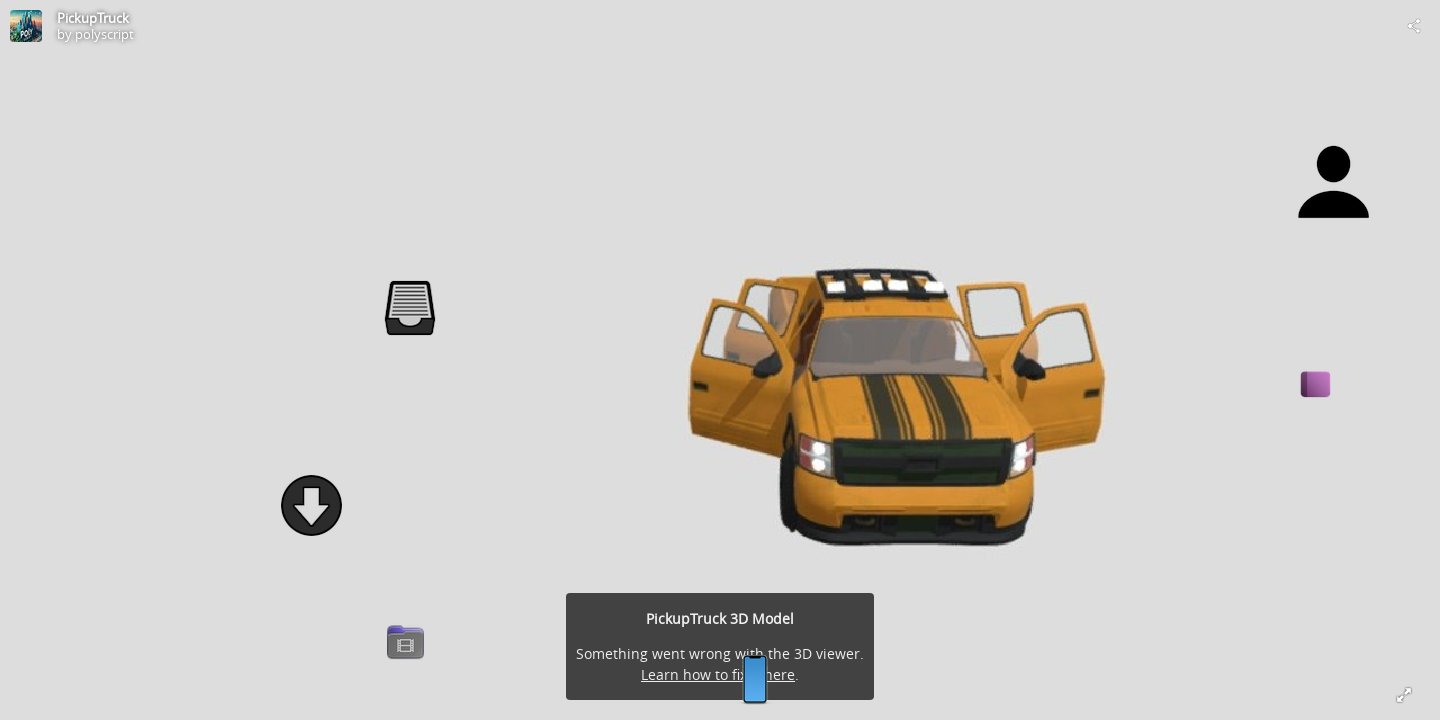 Image resolution: width=1440 pixels, height=720 pixels. Describe the element at coordinates (405, 641) in the screenshot. I see `open your videos folder` at that location.